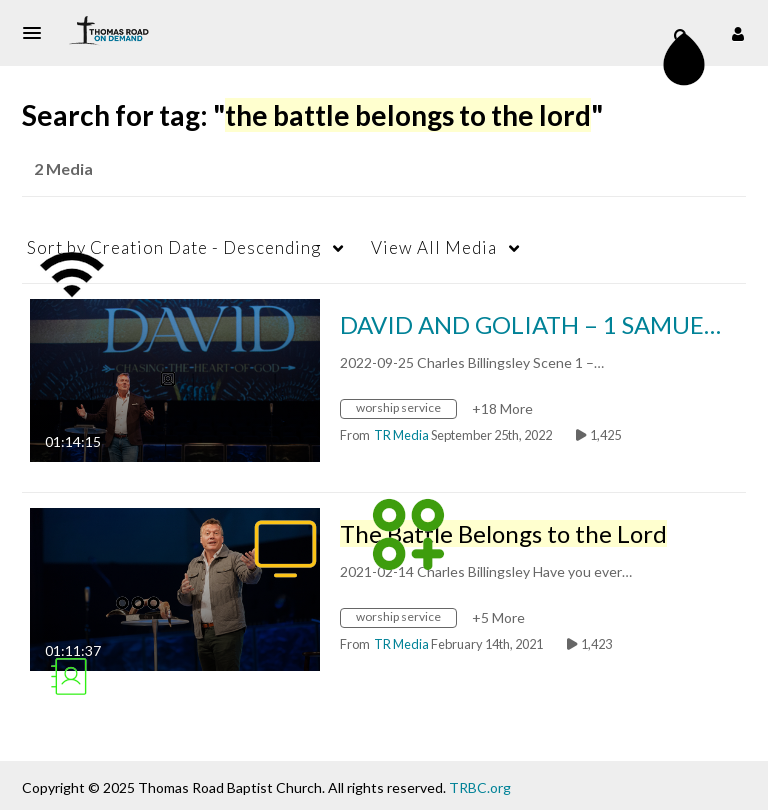 Image resolution: width=768 pixels, height=810 pixels. Describe the element at coordinates (285, 546) in the screenshot. I see `view display settings` at that location.